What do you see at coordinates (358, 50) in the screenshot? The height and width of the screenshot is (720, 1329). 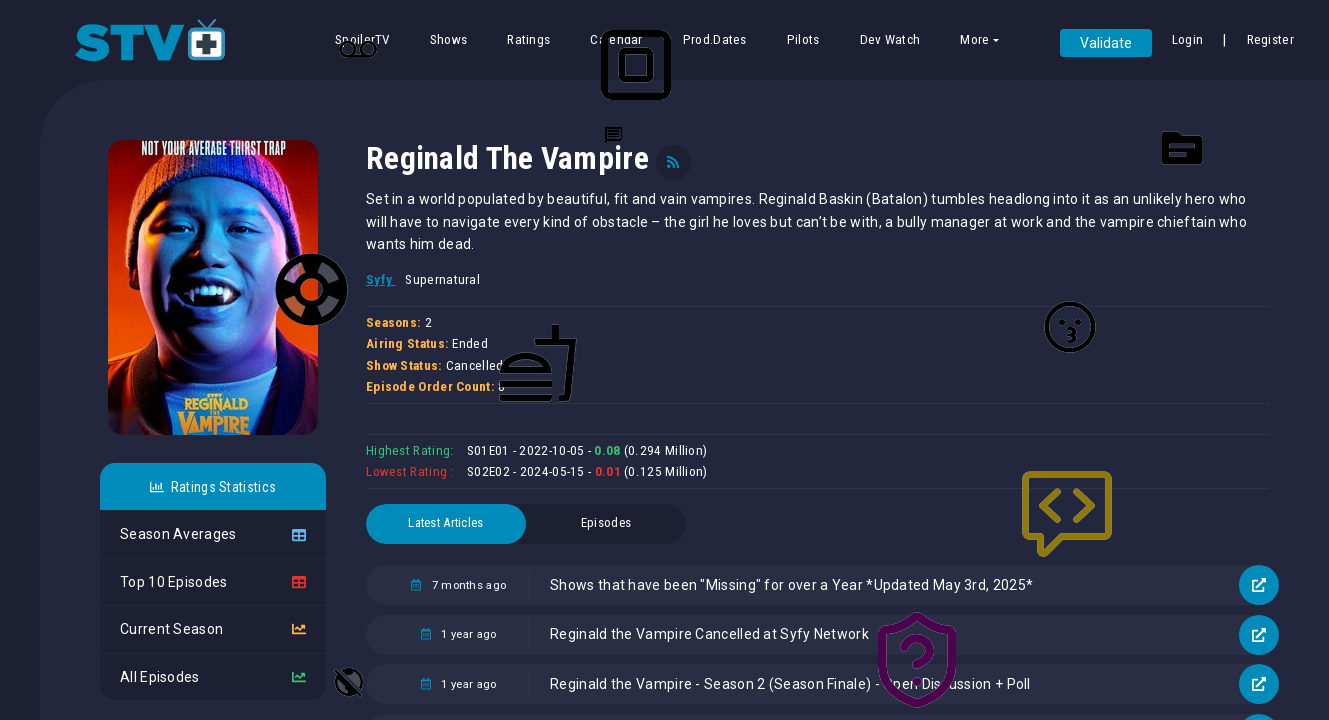 I see `access voicemail messages` at bounding box center [358, 50].